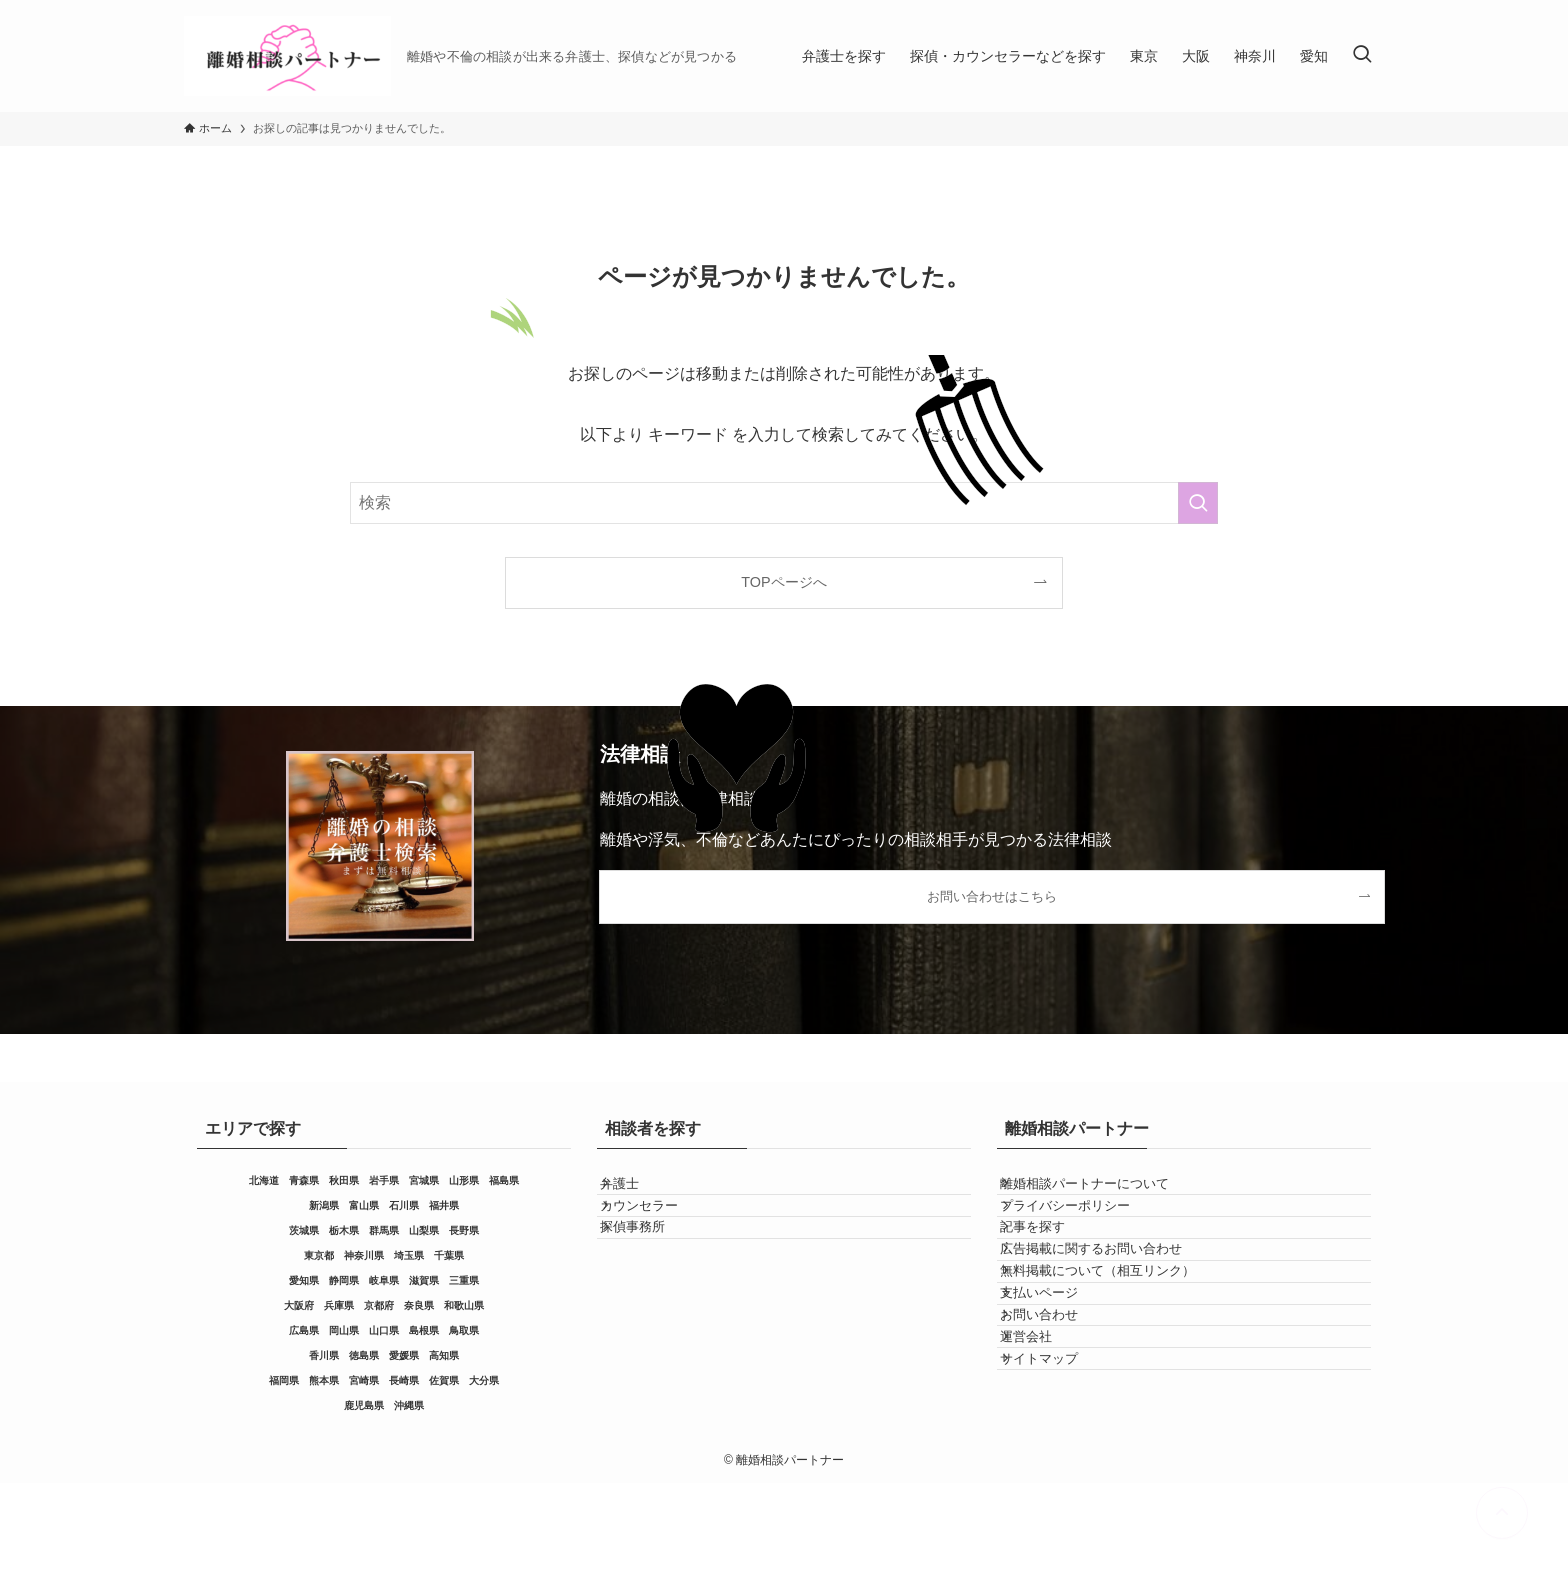  I want to click on add to favorites or wishlist, so click(736, 757).